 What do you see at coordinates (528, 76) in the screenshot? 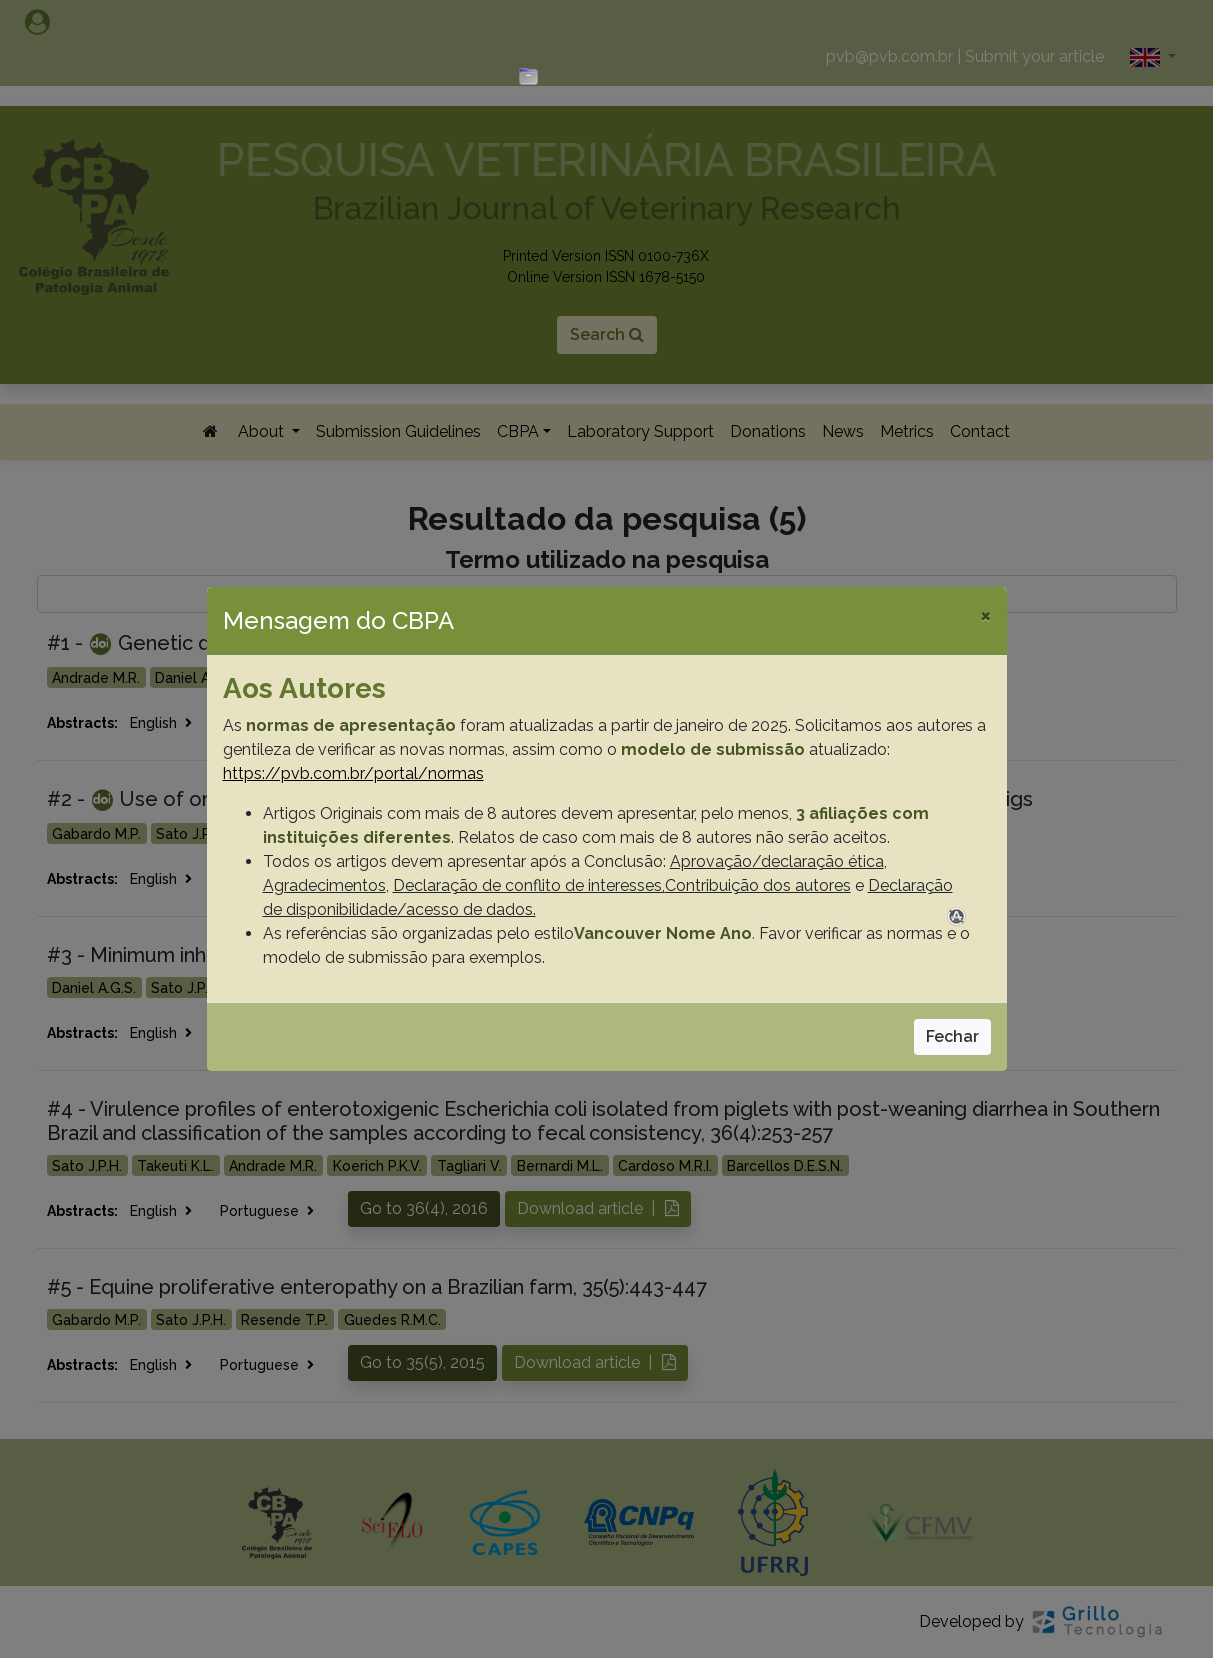
I see `open the nautilus file manager` at bounding box center [528, 76].